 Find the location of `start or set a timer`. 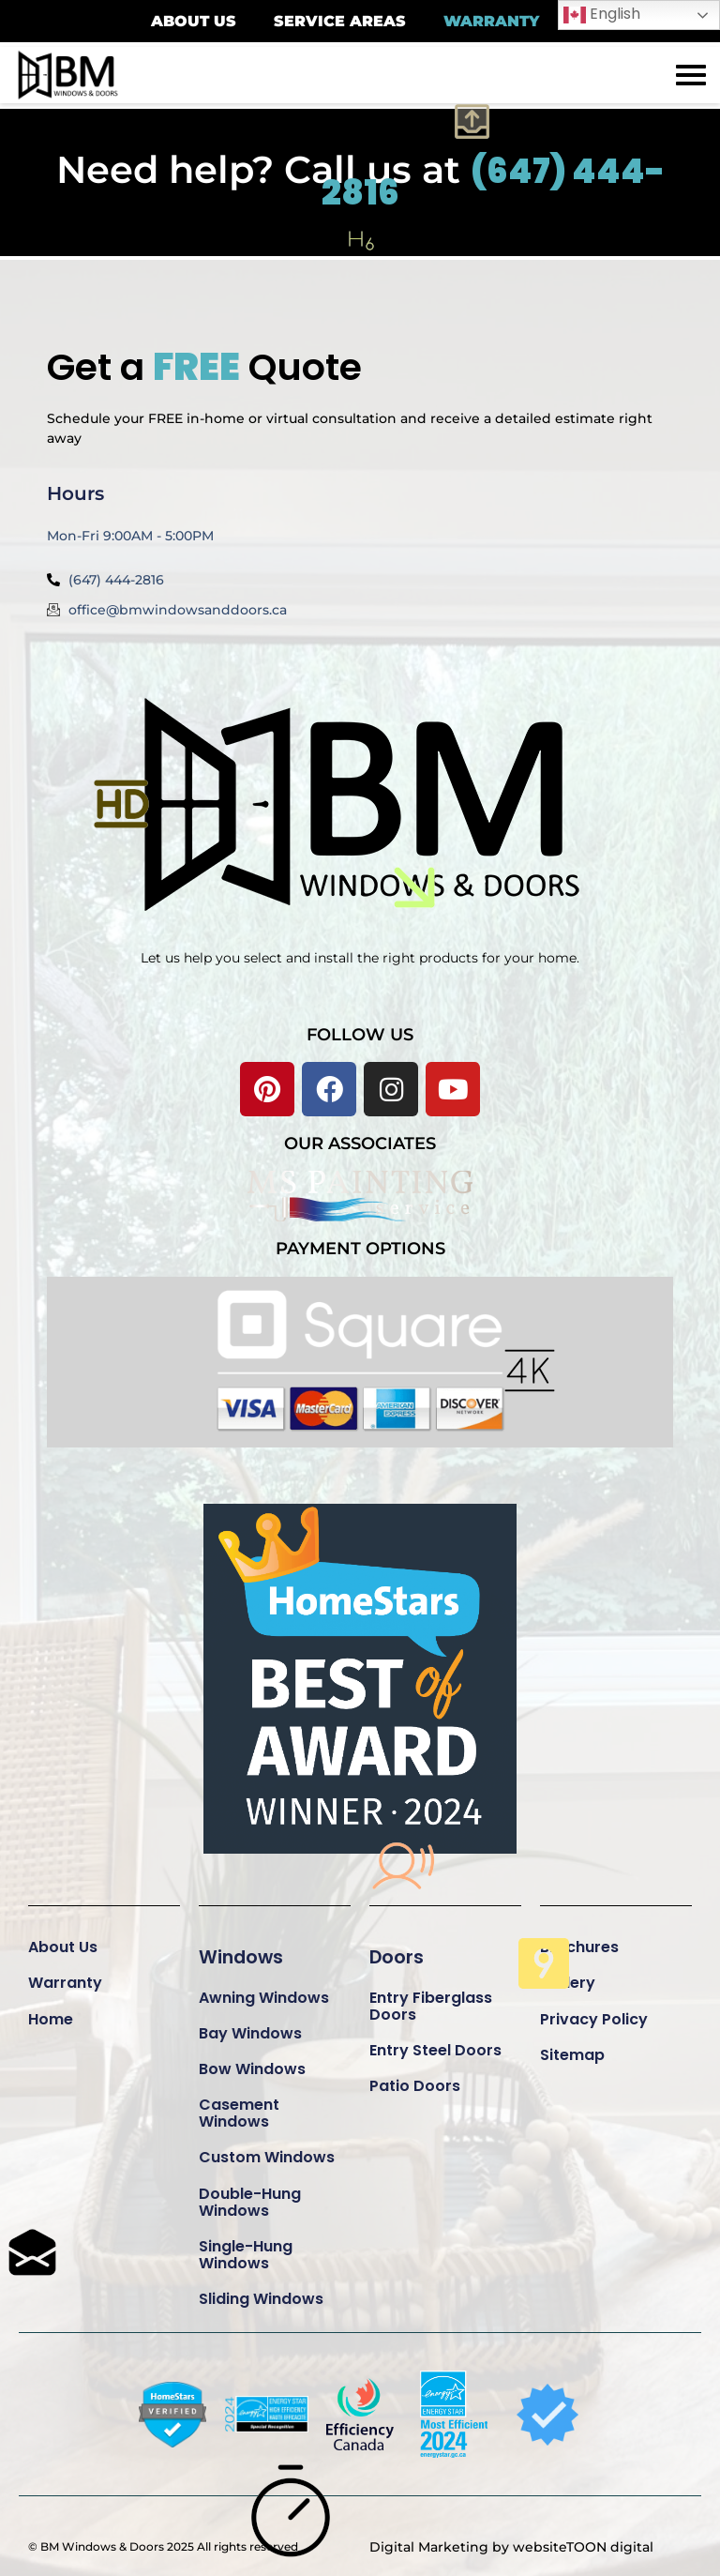

start or set a timer is located at coordinates (291, 2514).